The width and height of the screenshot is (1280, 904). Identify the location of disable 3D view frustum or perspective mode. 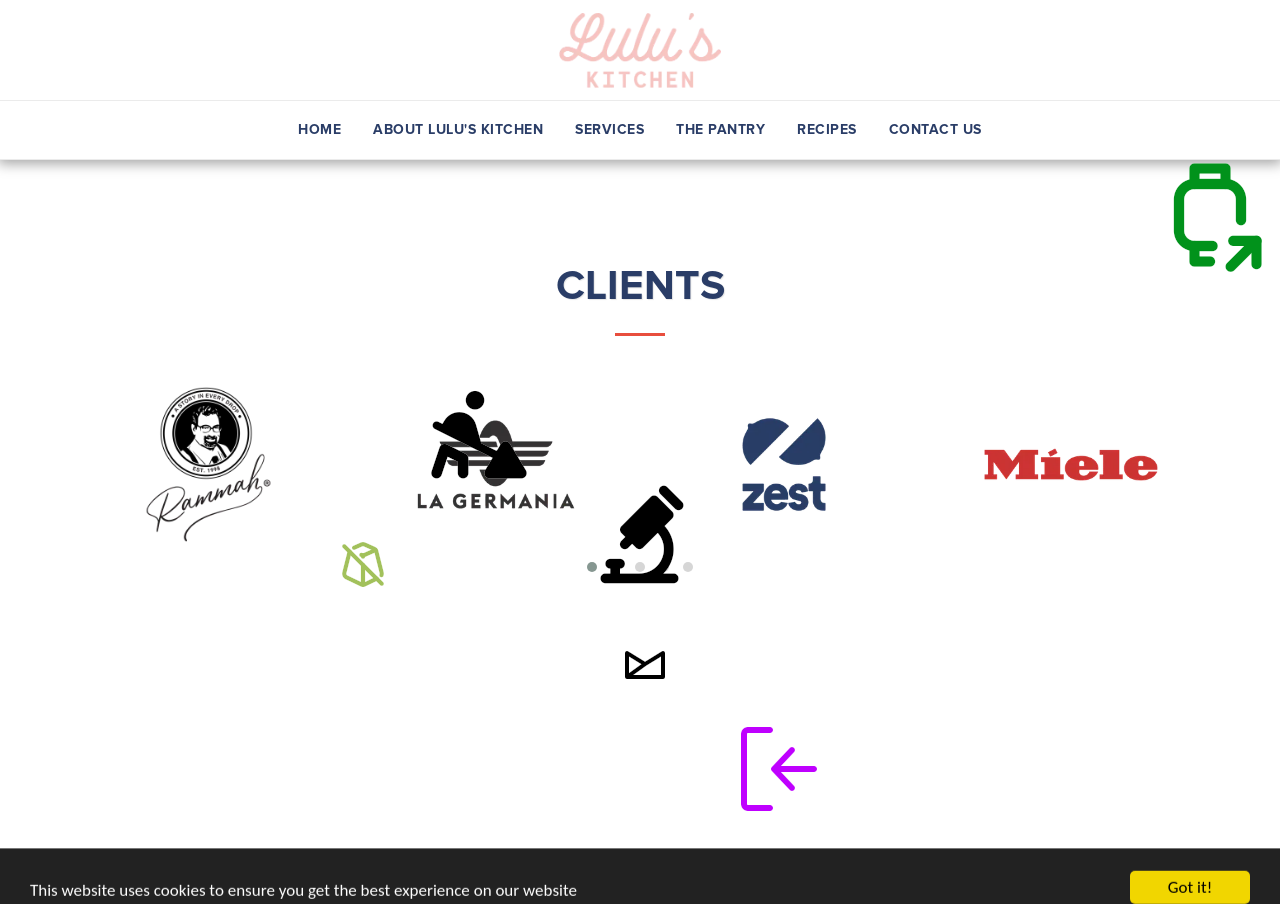
(363, 565).